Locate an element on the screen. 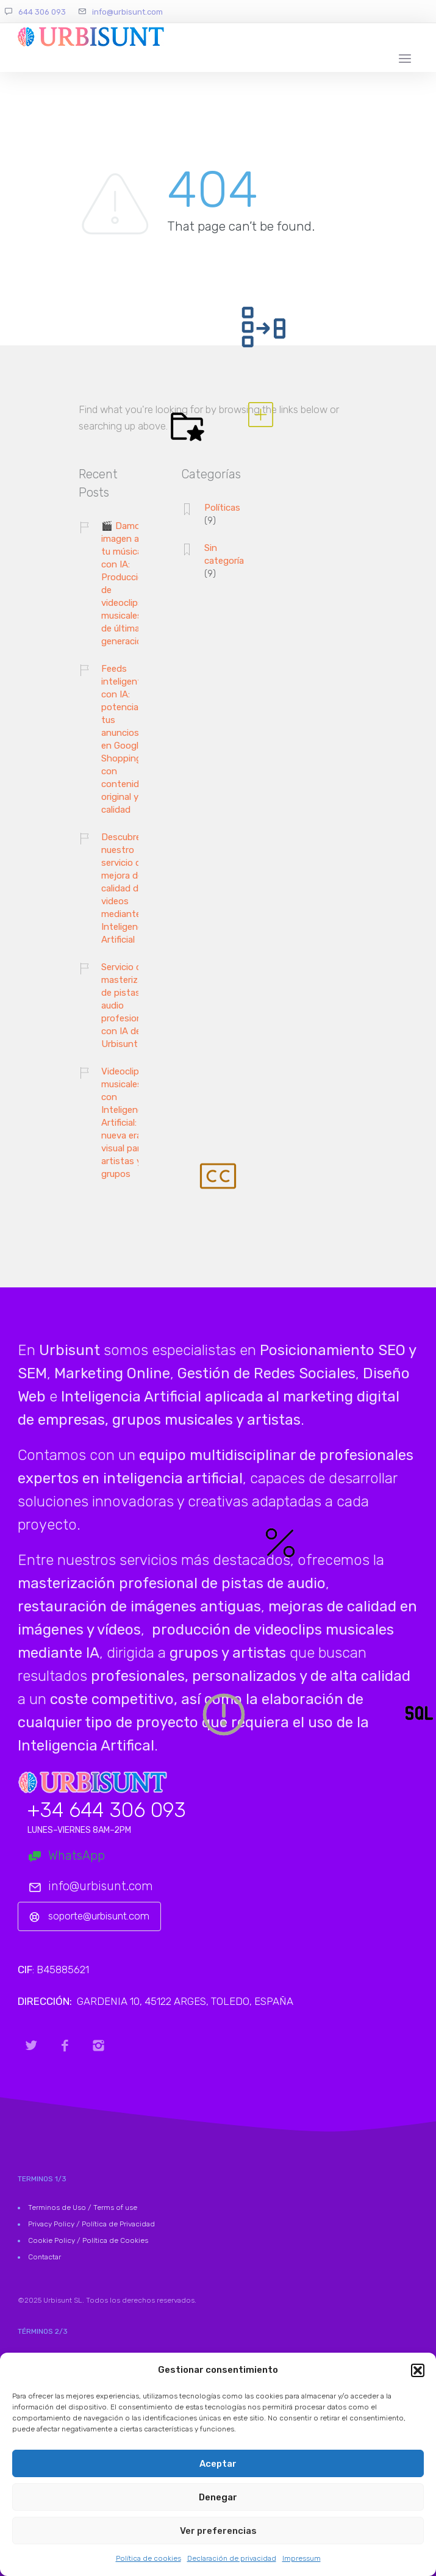 This screenshot has height=2576, width=436. access SQL database or query tools is located at coordinates (419, 1713).